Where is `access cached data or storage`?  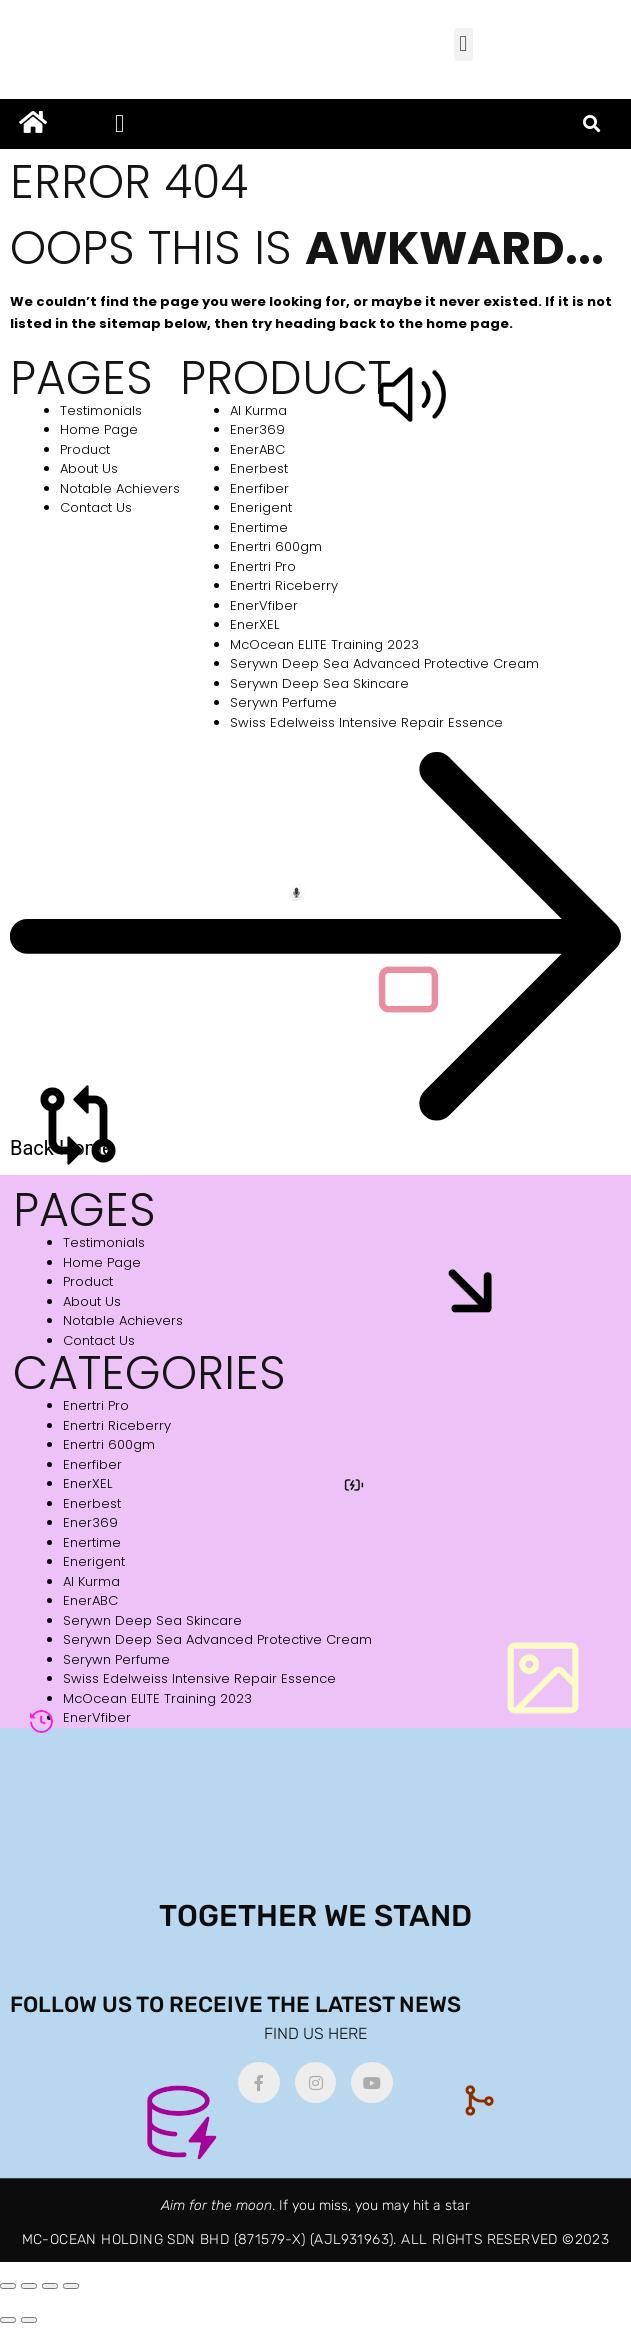 access cached data or storage is located at coordinates (178, 2121).